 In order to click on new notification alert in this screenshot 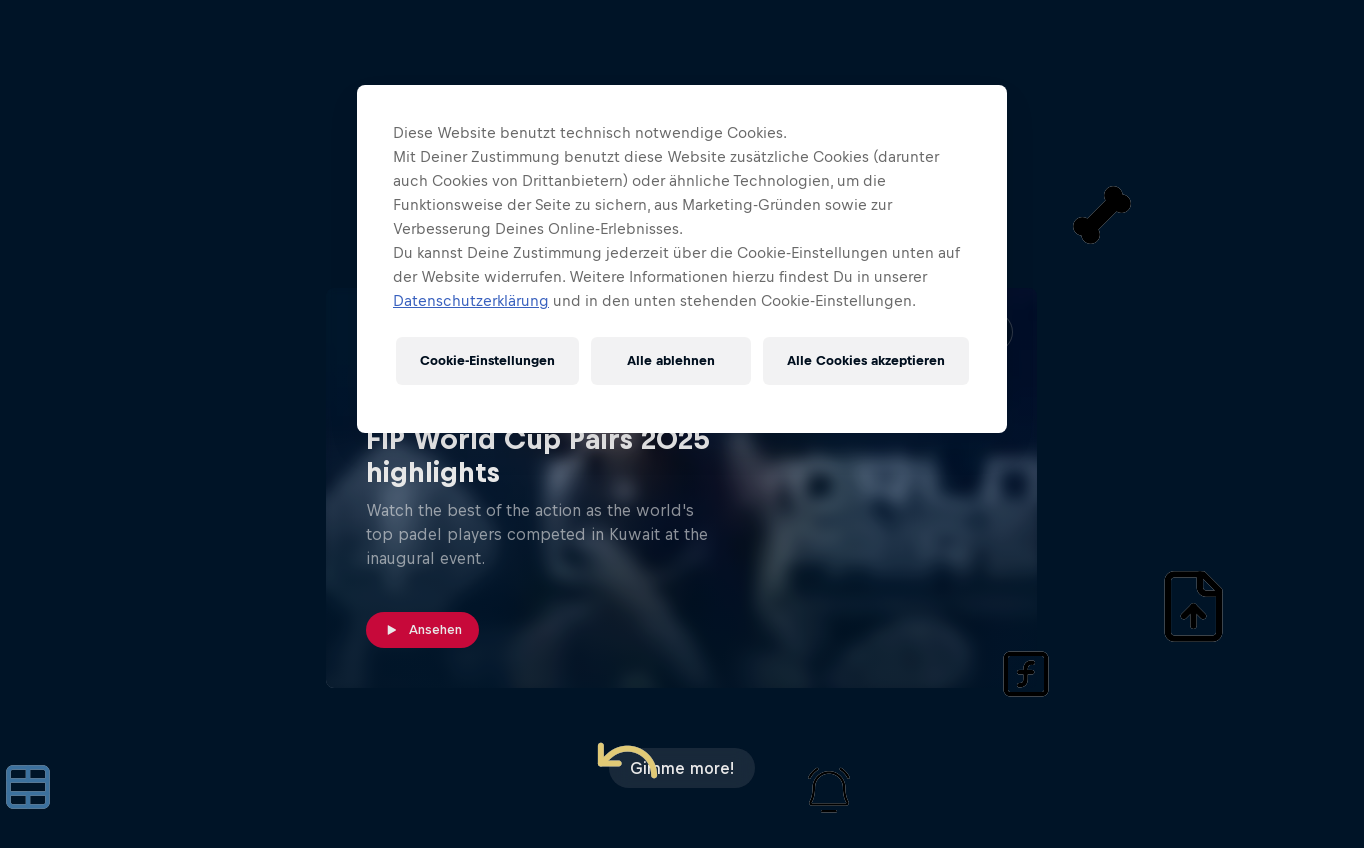, I will do `click(829, 791)`.